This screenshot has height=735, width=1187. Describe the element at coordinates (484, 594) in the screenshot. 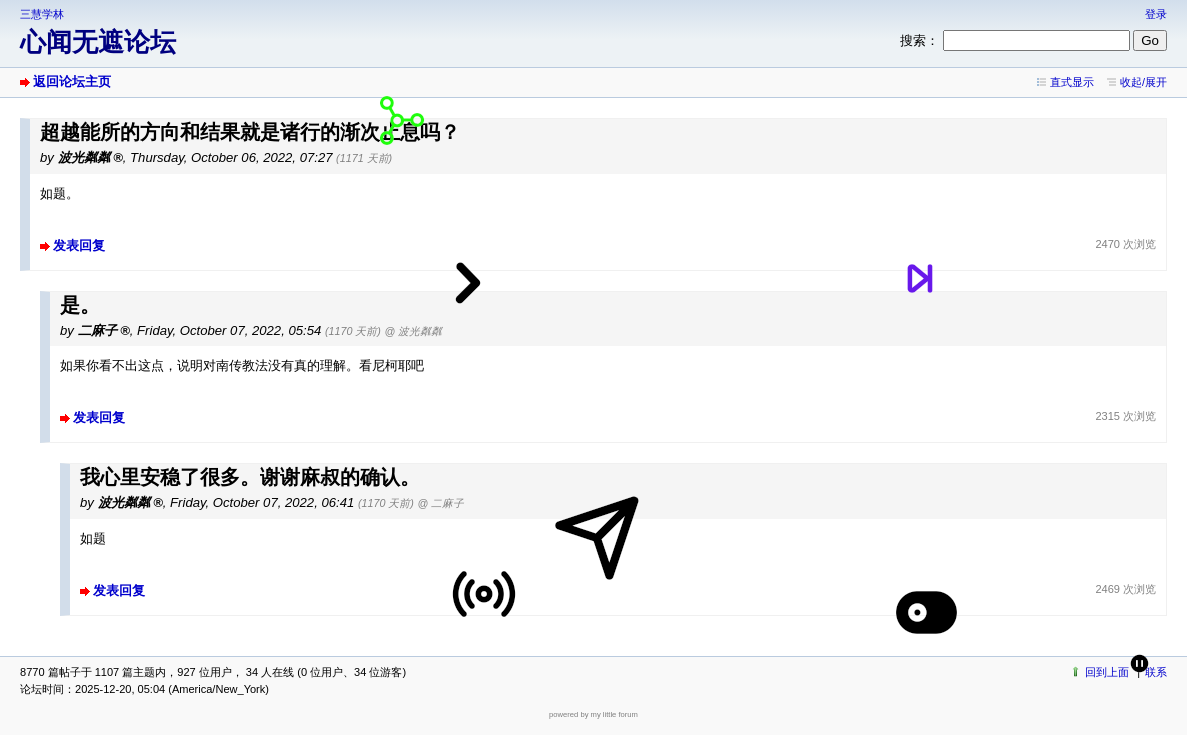

I see `access radio or audio streaming` at that location.